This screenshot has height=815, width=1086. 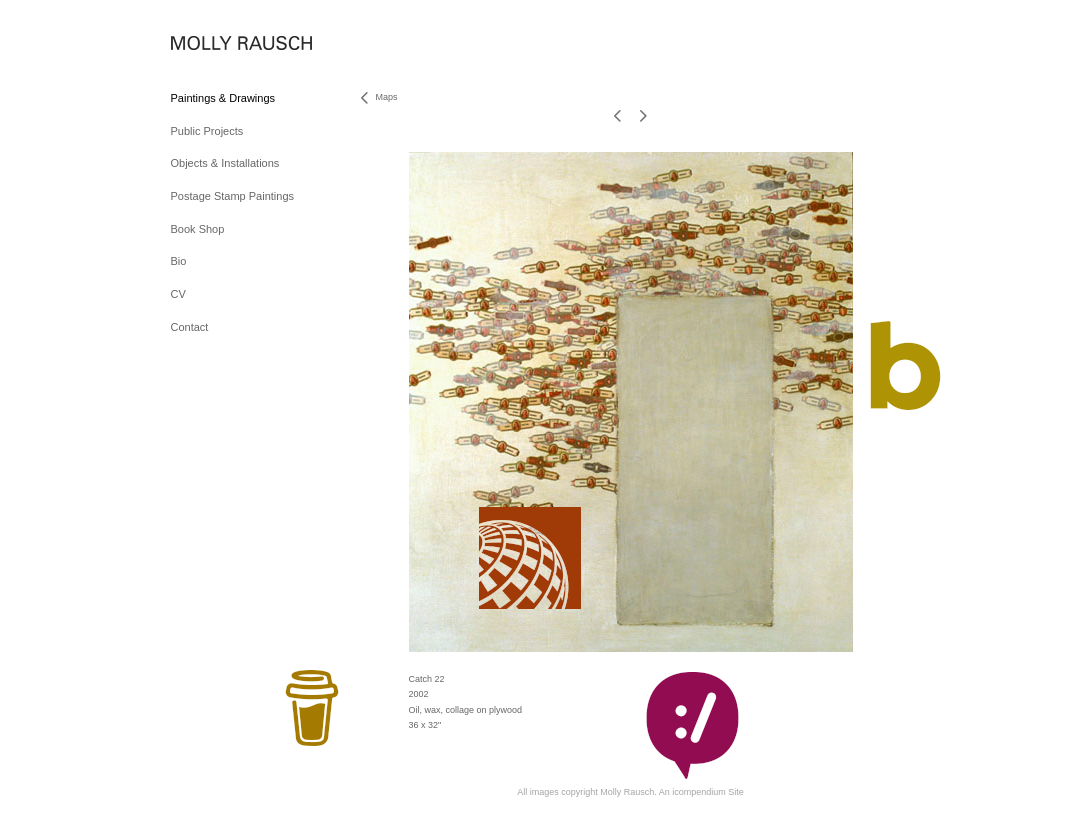 I want to click on open the devRant app, so click(x=692, y=725).